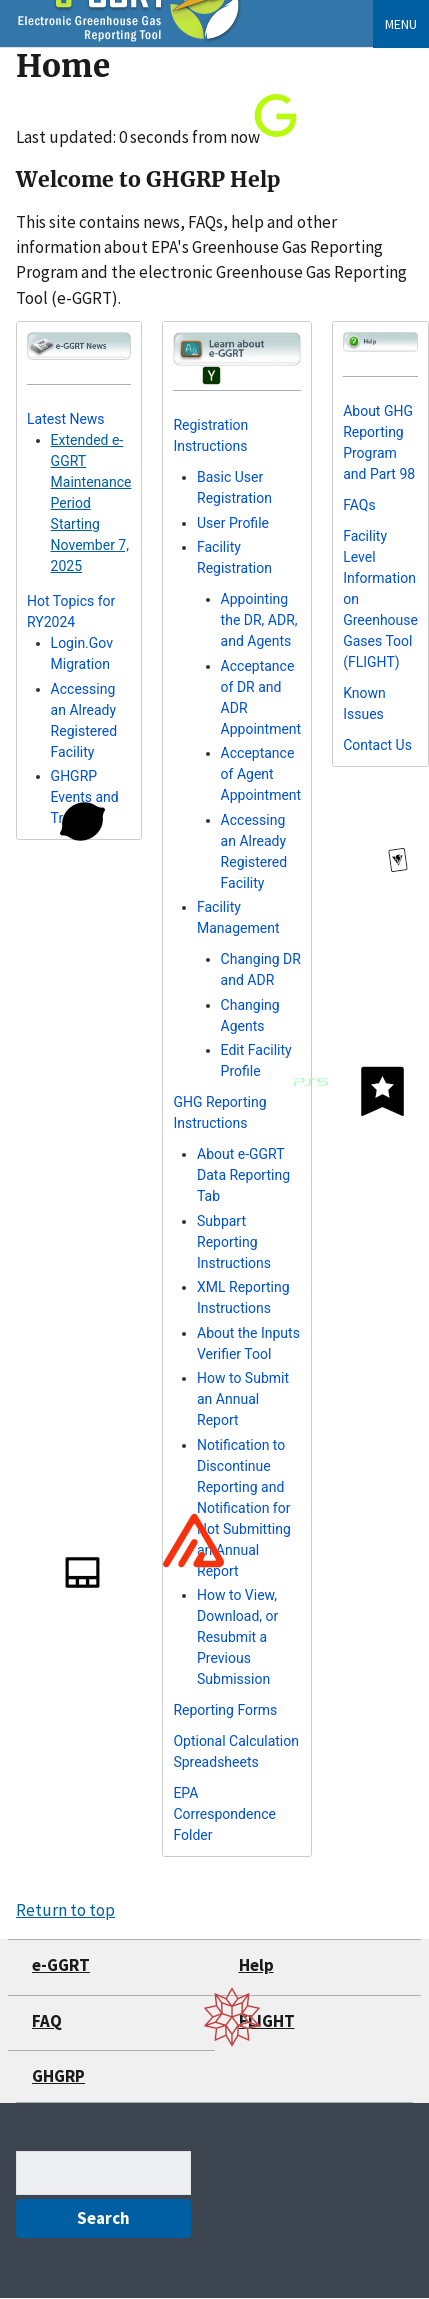 Image resolution: width=429 pixels, height=2299 pixels. What do you see at coordinates (193, 1540) in the screenshot?
I see `open the AList file management application` at bounding box center [193, 1540].